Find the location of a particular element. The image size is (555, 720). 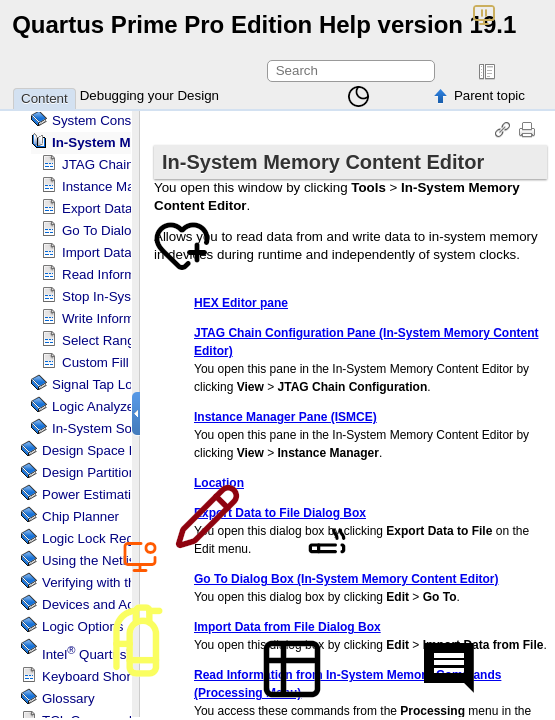

view data in table format is located at coordinates (292, 669).